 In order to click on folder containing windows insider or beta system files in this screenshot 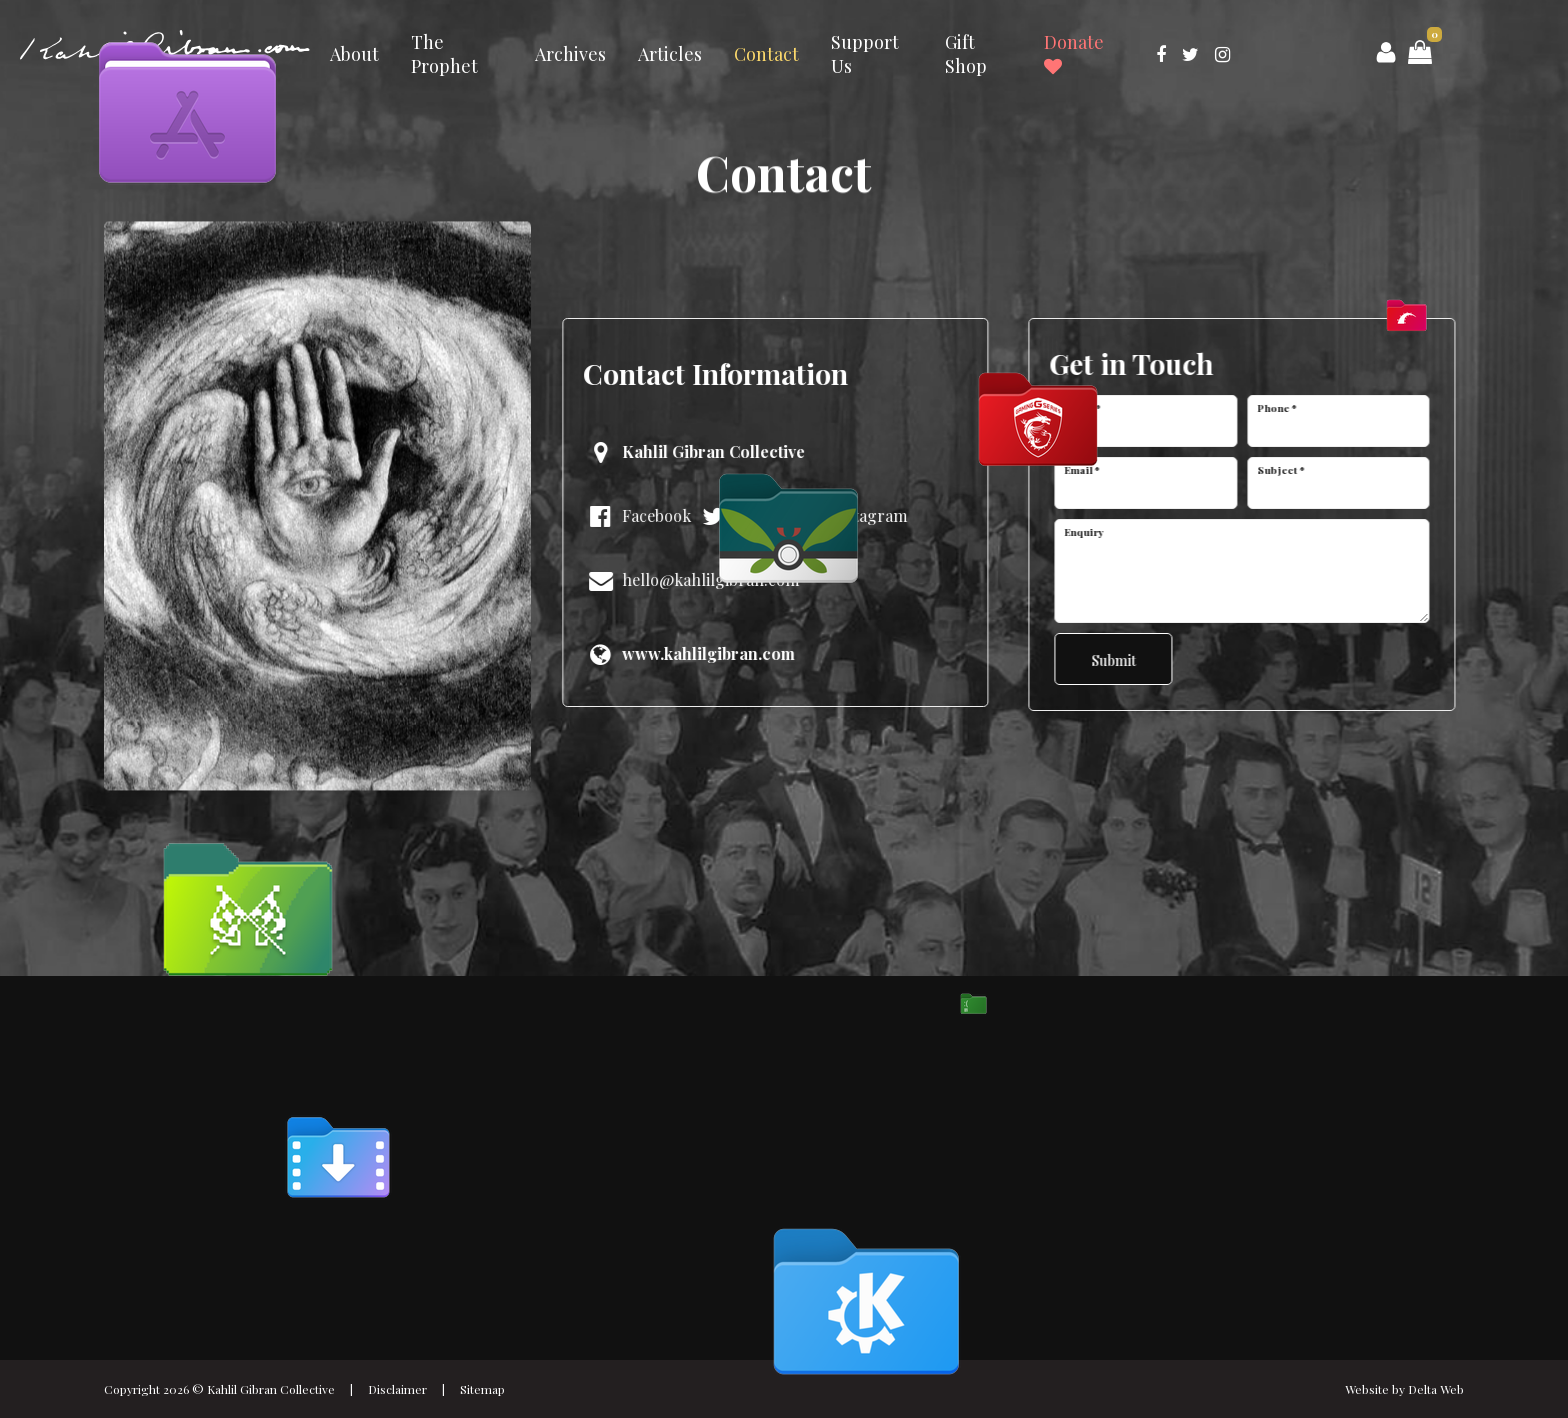, I will do `click(973, 1004)`.